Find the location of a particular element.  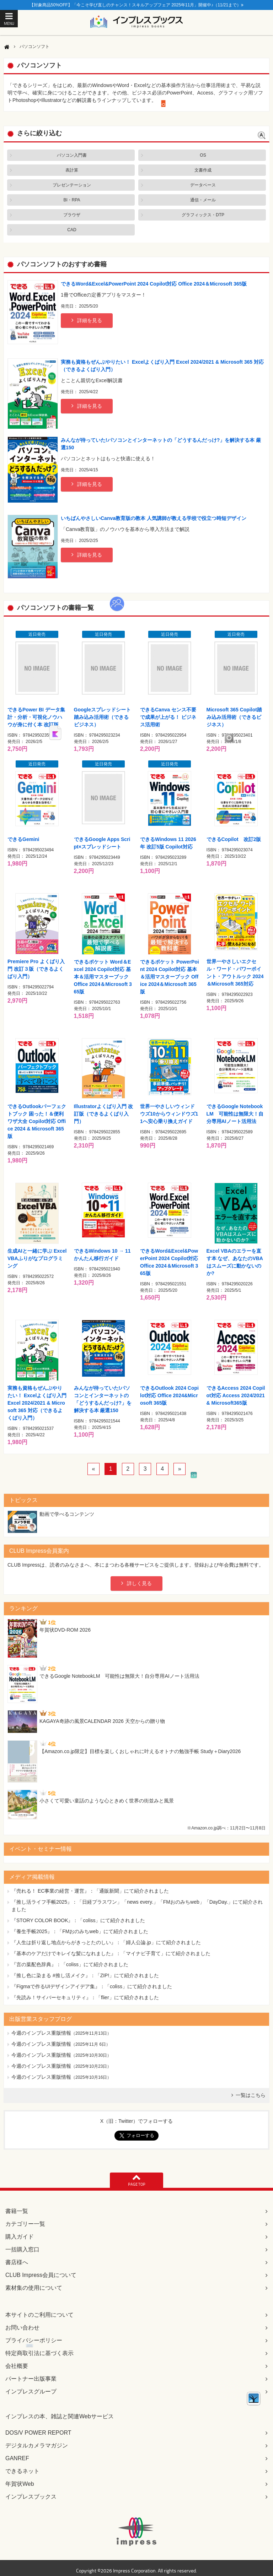

open the calendar app is located at coordinates (194, 1475).